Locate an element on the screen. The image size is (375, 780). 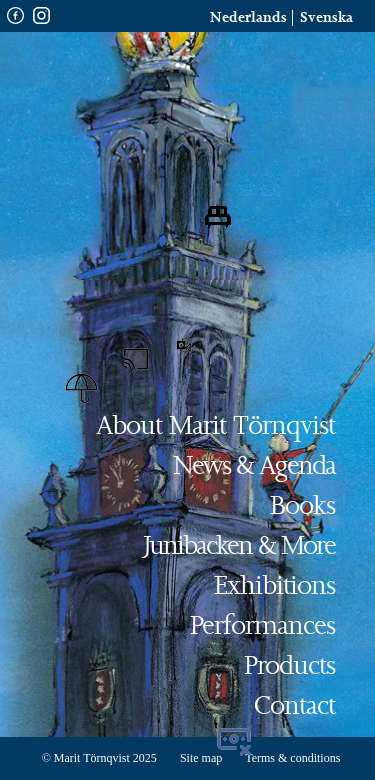
view single room accommodation options is located at coordinates (218, 217).